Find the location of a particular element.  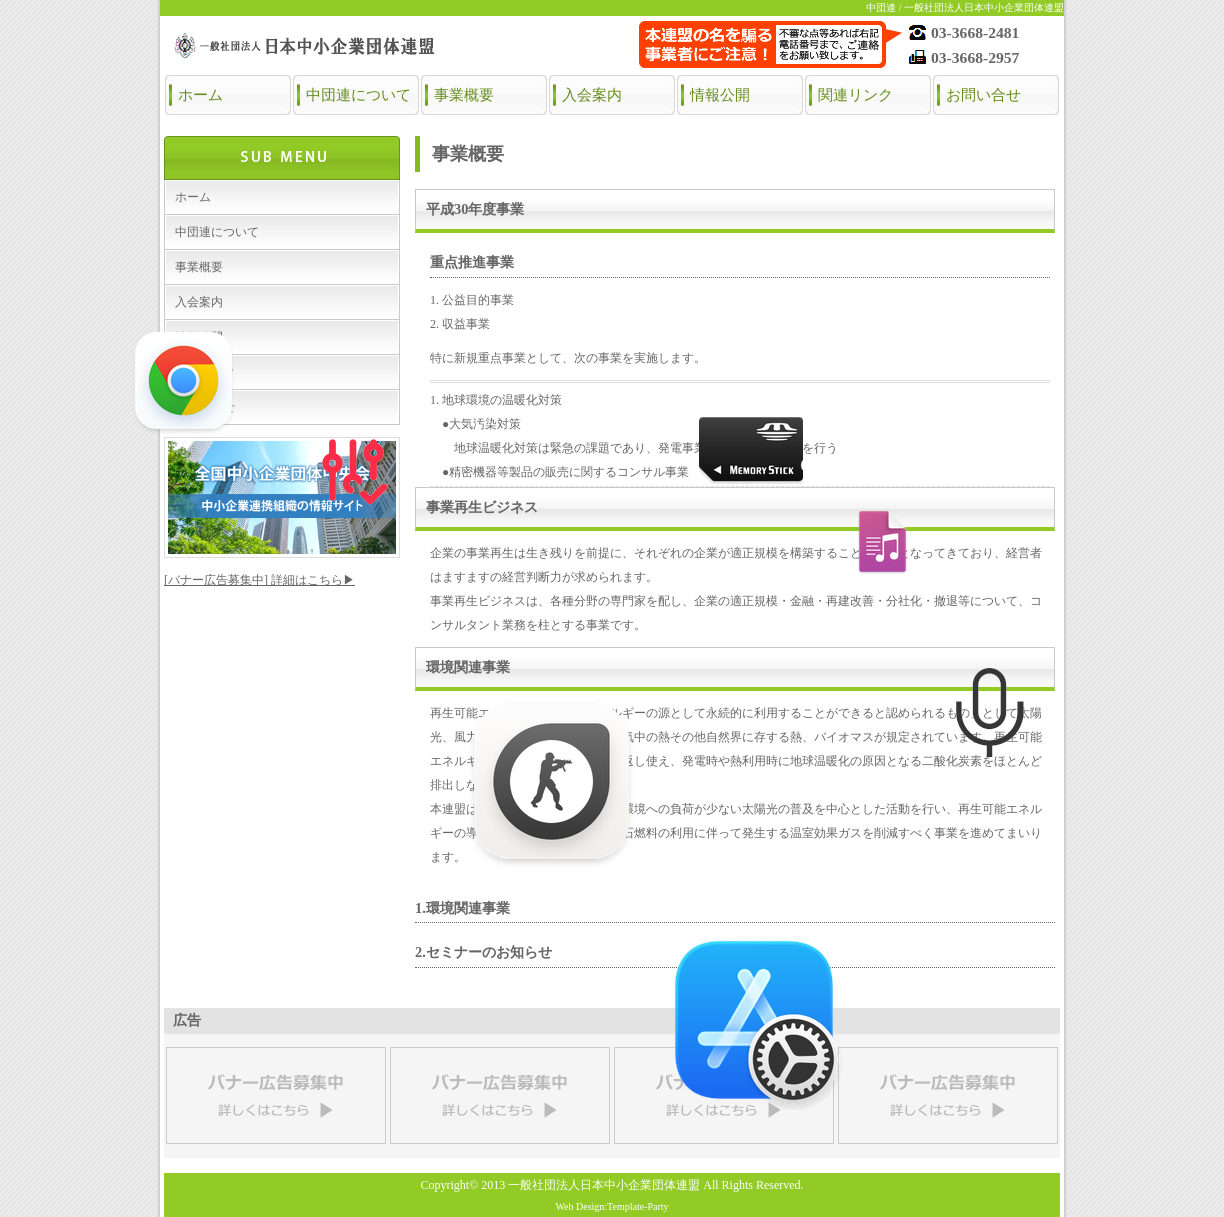

audio playlist file type indicator is located at coordinates (882, 541).